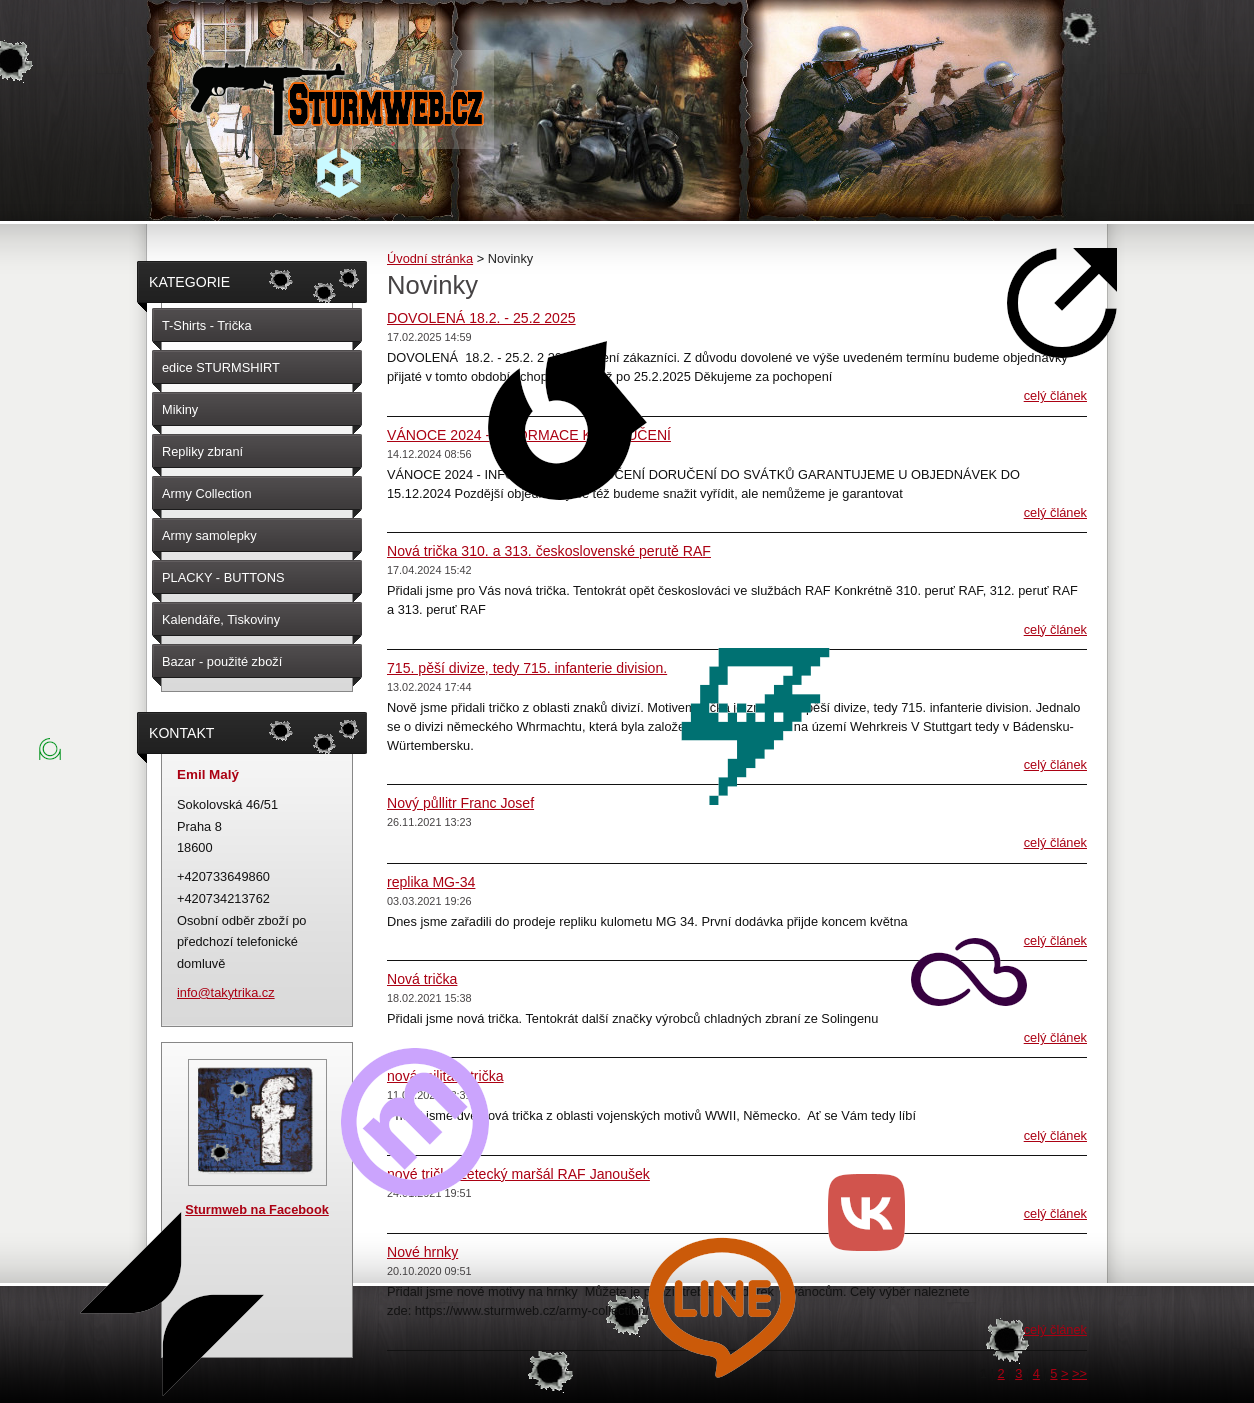 This screenshot has height=1403, width=1254. I want to click on mastercomfig logo - a Team Fortress 2 performance optimization tool, so click(50, 749).